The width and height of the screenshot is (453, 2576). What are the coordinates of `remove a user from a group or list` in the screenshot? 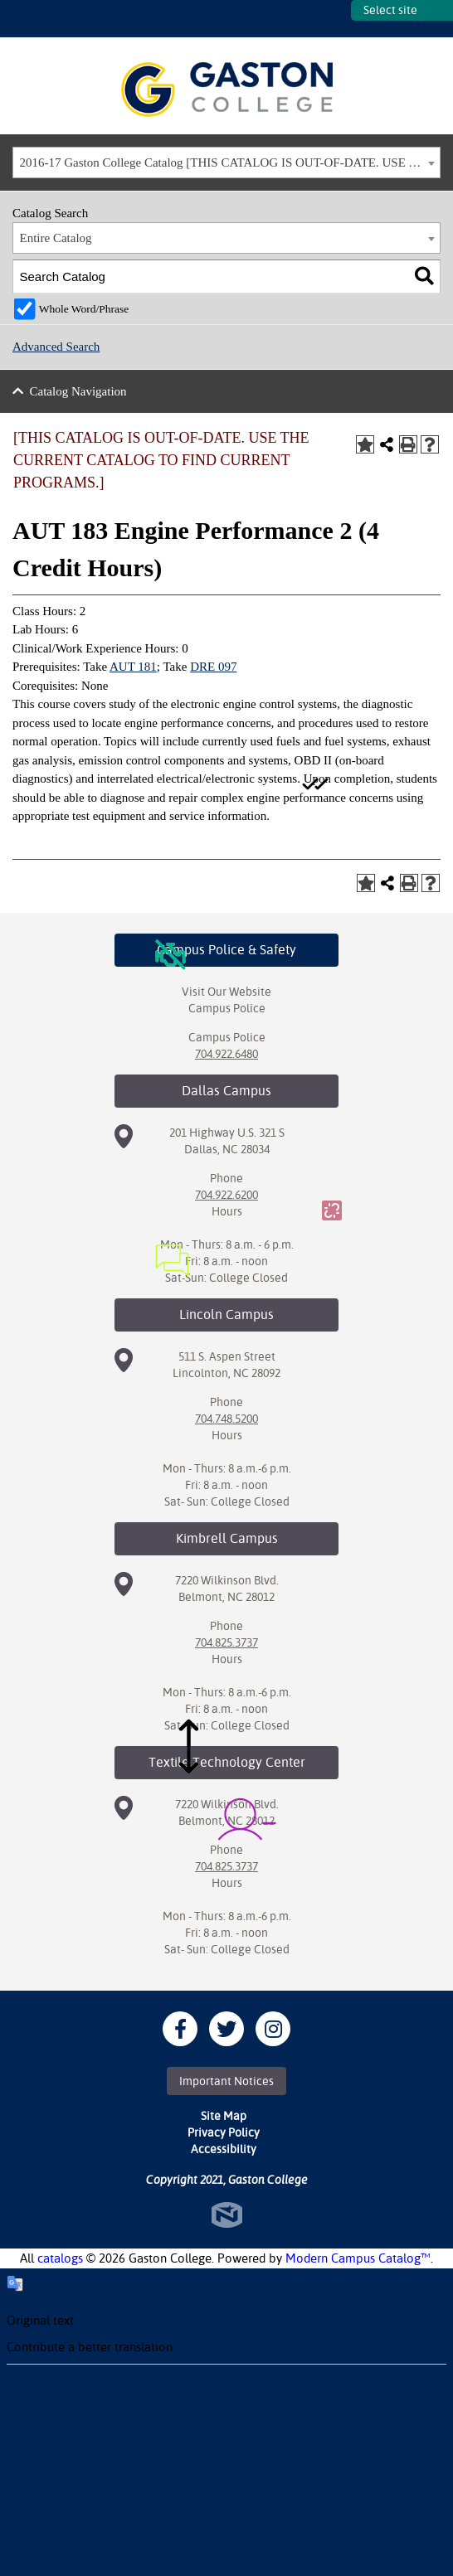 It's located at (245, 1821).